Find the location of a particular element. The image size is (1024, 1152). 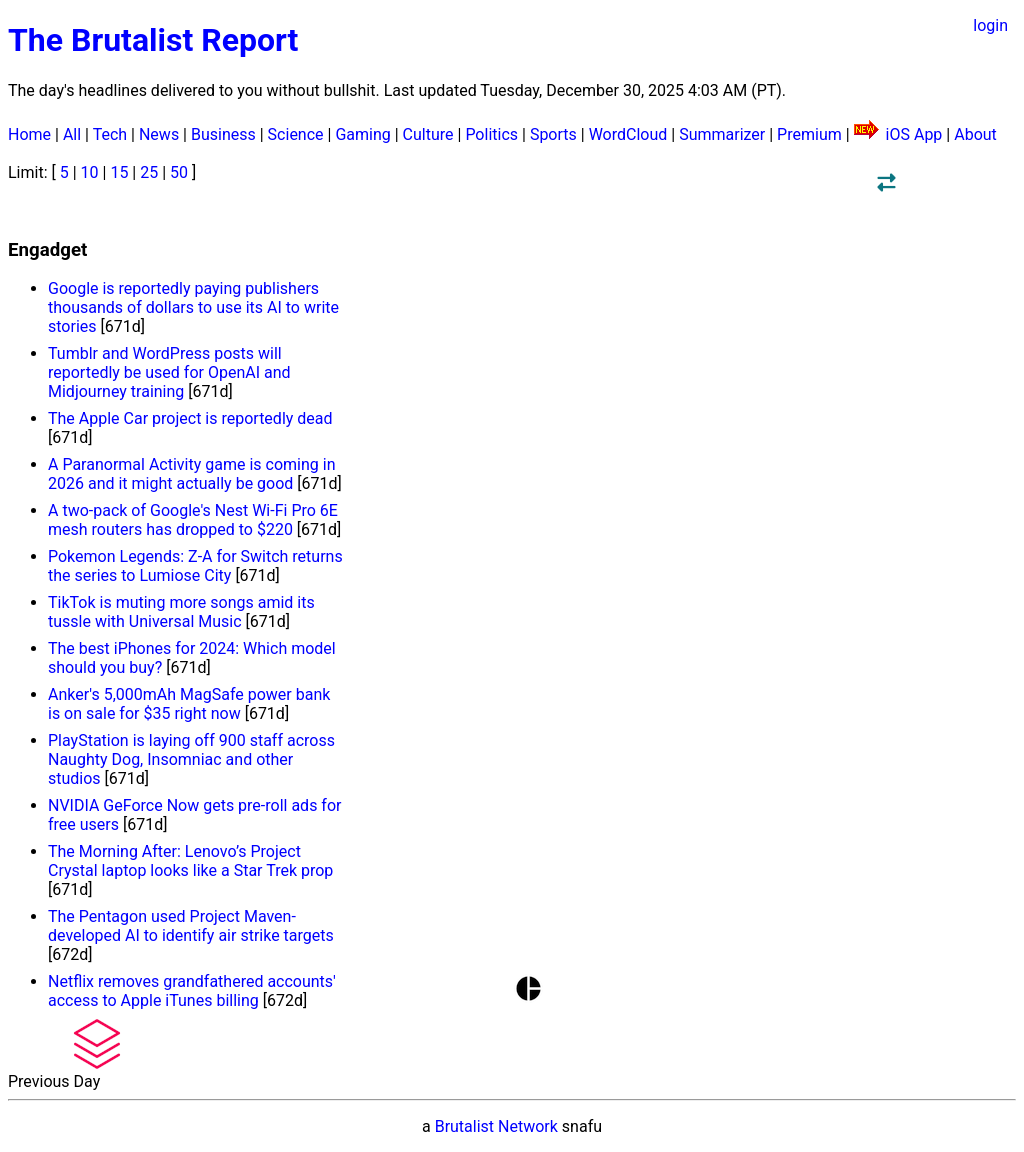

swap or exchange items is located at coordinates (886, 182).